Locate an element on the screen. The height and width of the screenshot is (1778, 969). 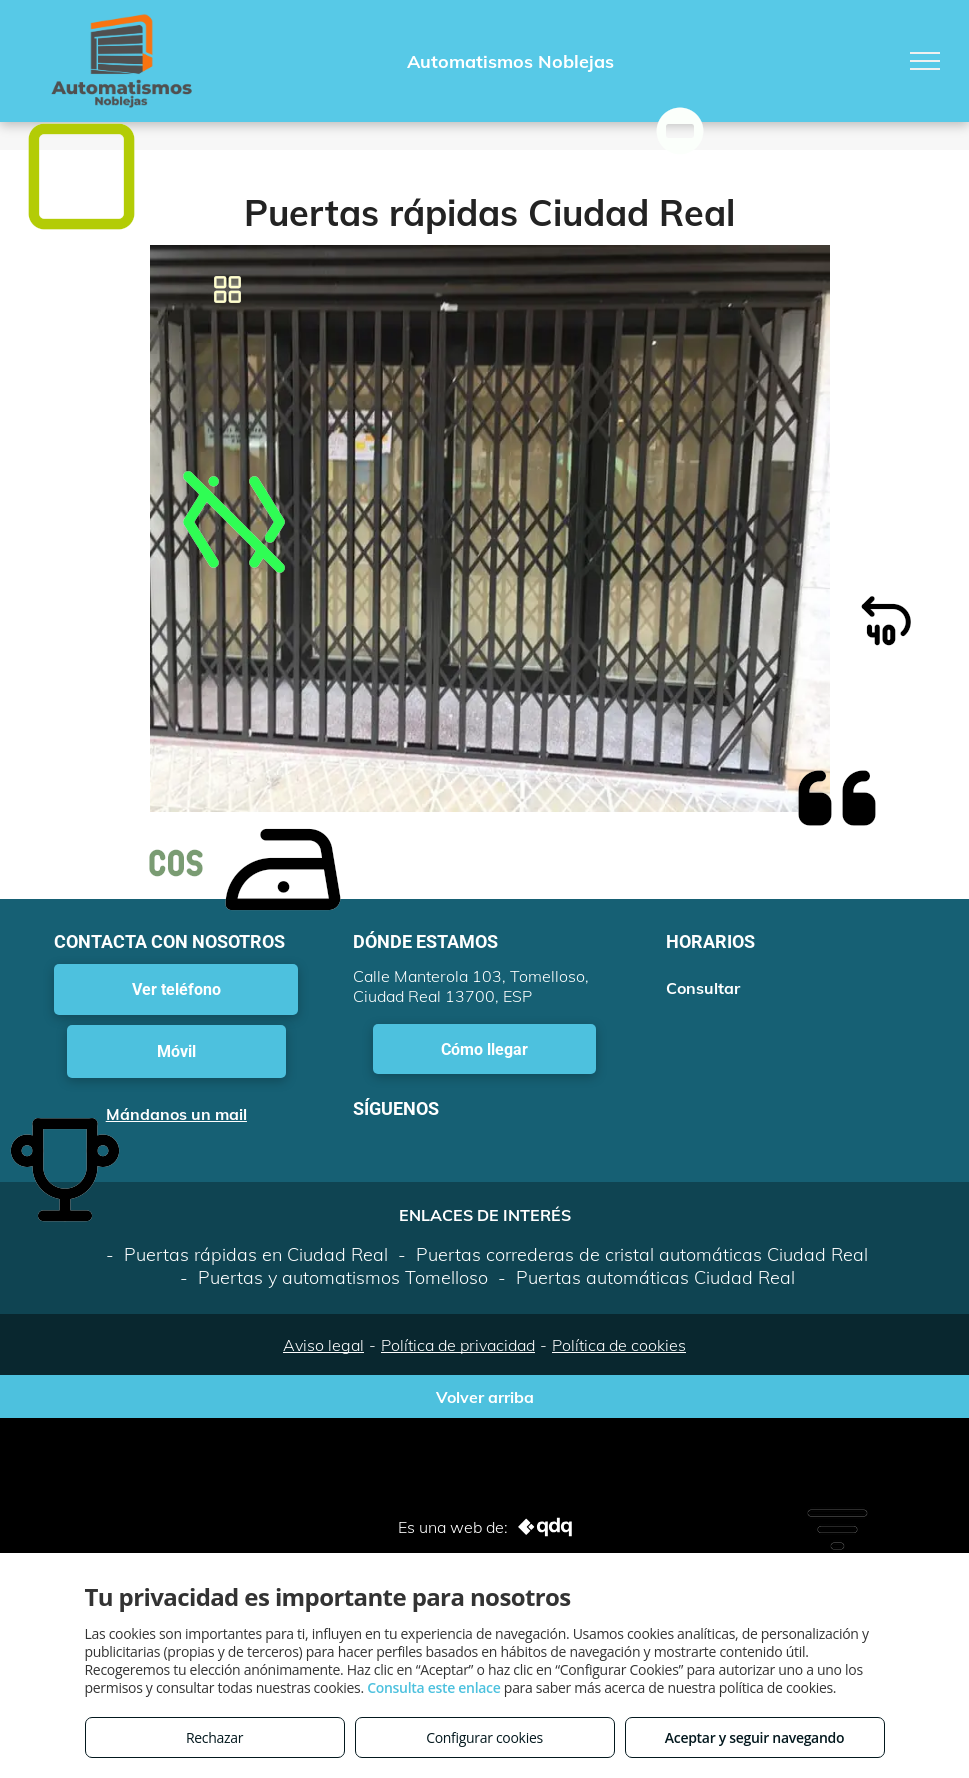
iron clothing or fabric care is located at coordinates (283, 869).